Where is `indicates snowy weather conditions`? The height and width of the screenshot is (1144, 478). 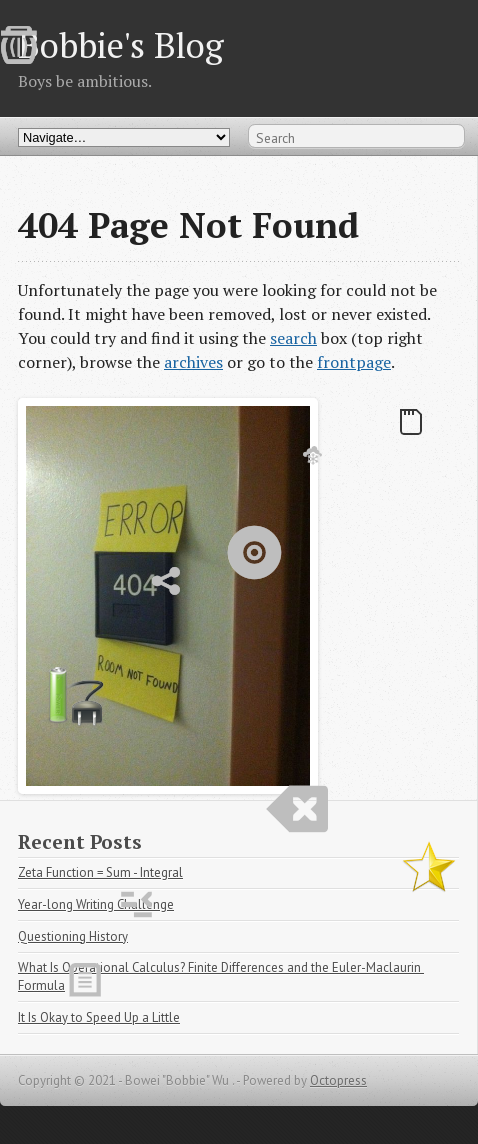
indicates snowy weather conditions is located at coordinates (312, 455).